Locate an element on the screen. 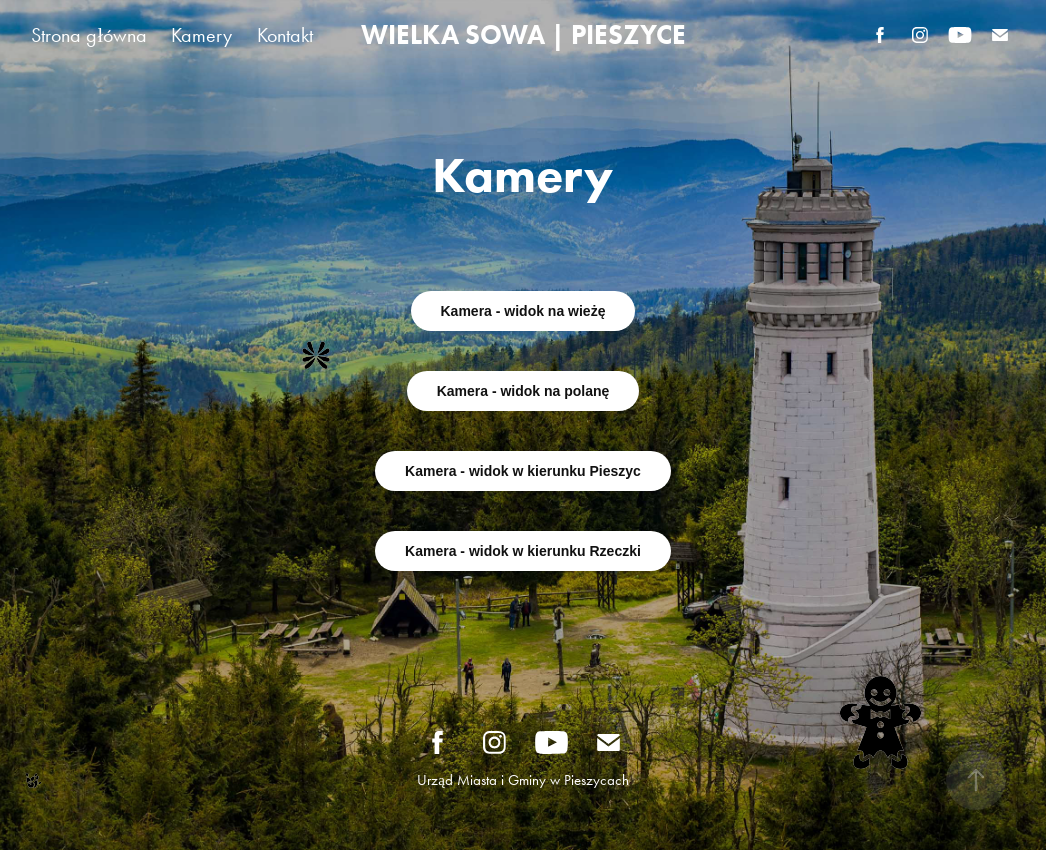 The width and height of the screenshot is (1046, 850). indicates a strike in a bowling game is located at coordinates (33, 780).